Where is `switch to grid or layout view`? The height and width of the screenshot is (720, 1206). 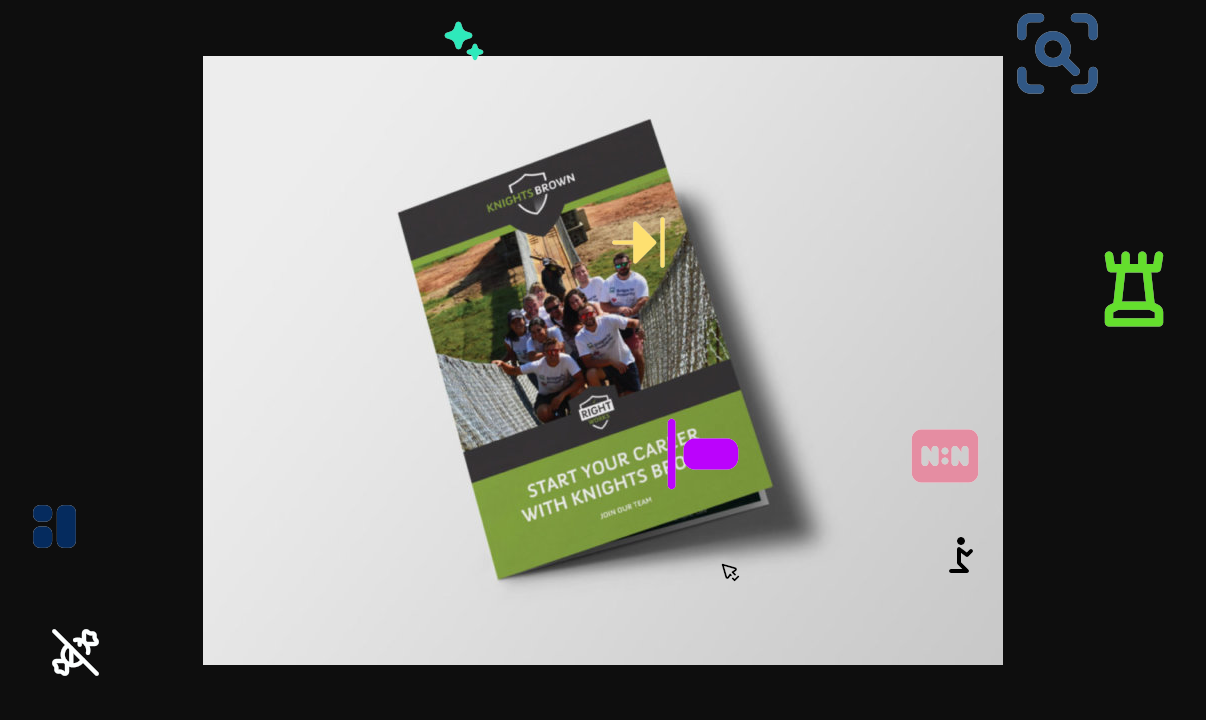
switch to grid or layout view is located at coordinates (54, 526).